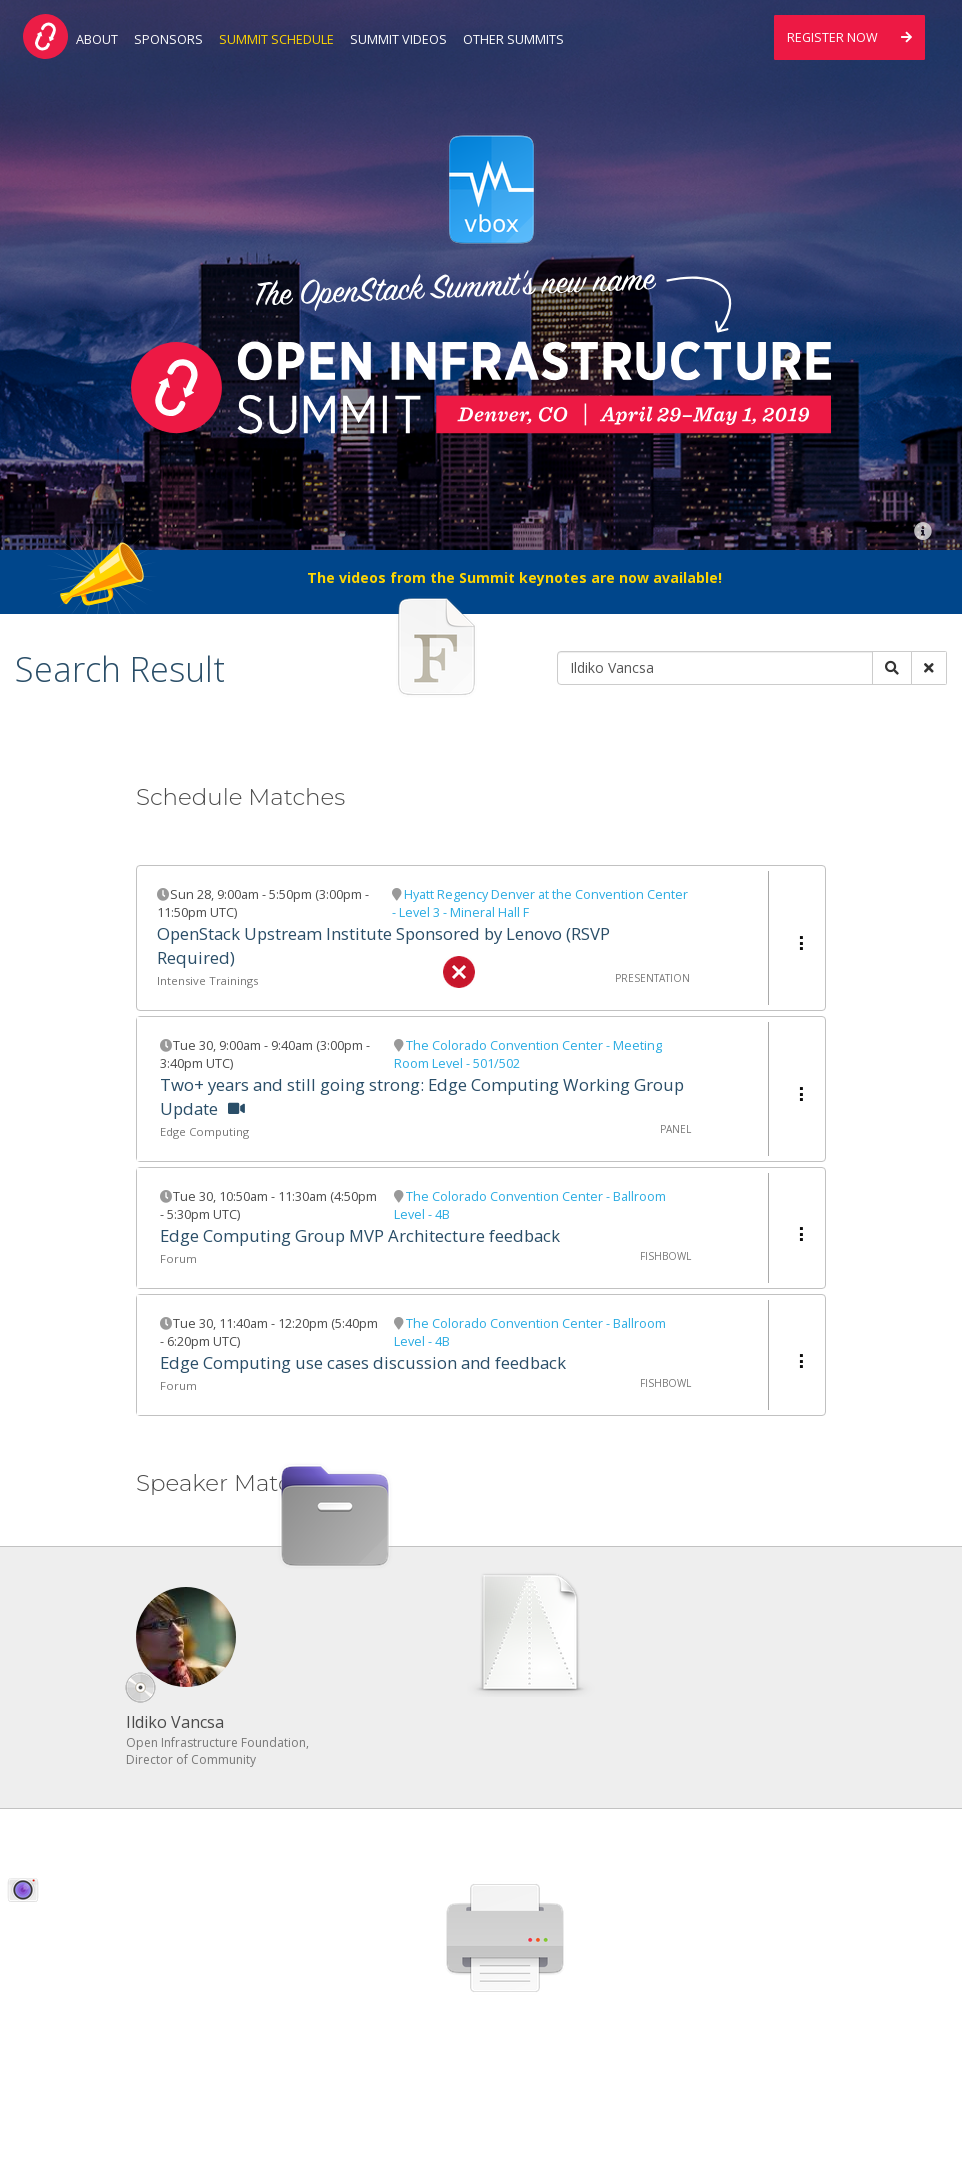 This screenshot has height=2169, width=962. I want to click on a text file template or document skeleton, so click(532, 1632).